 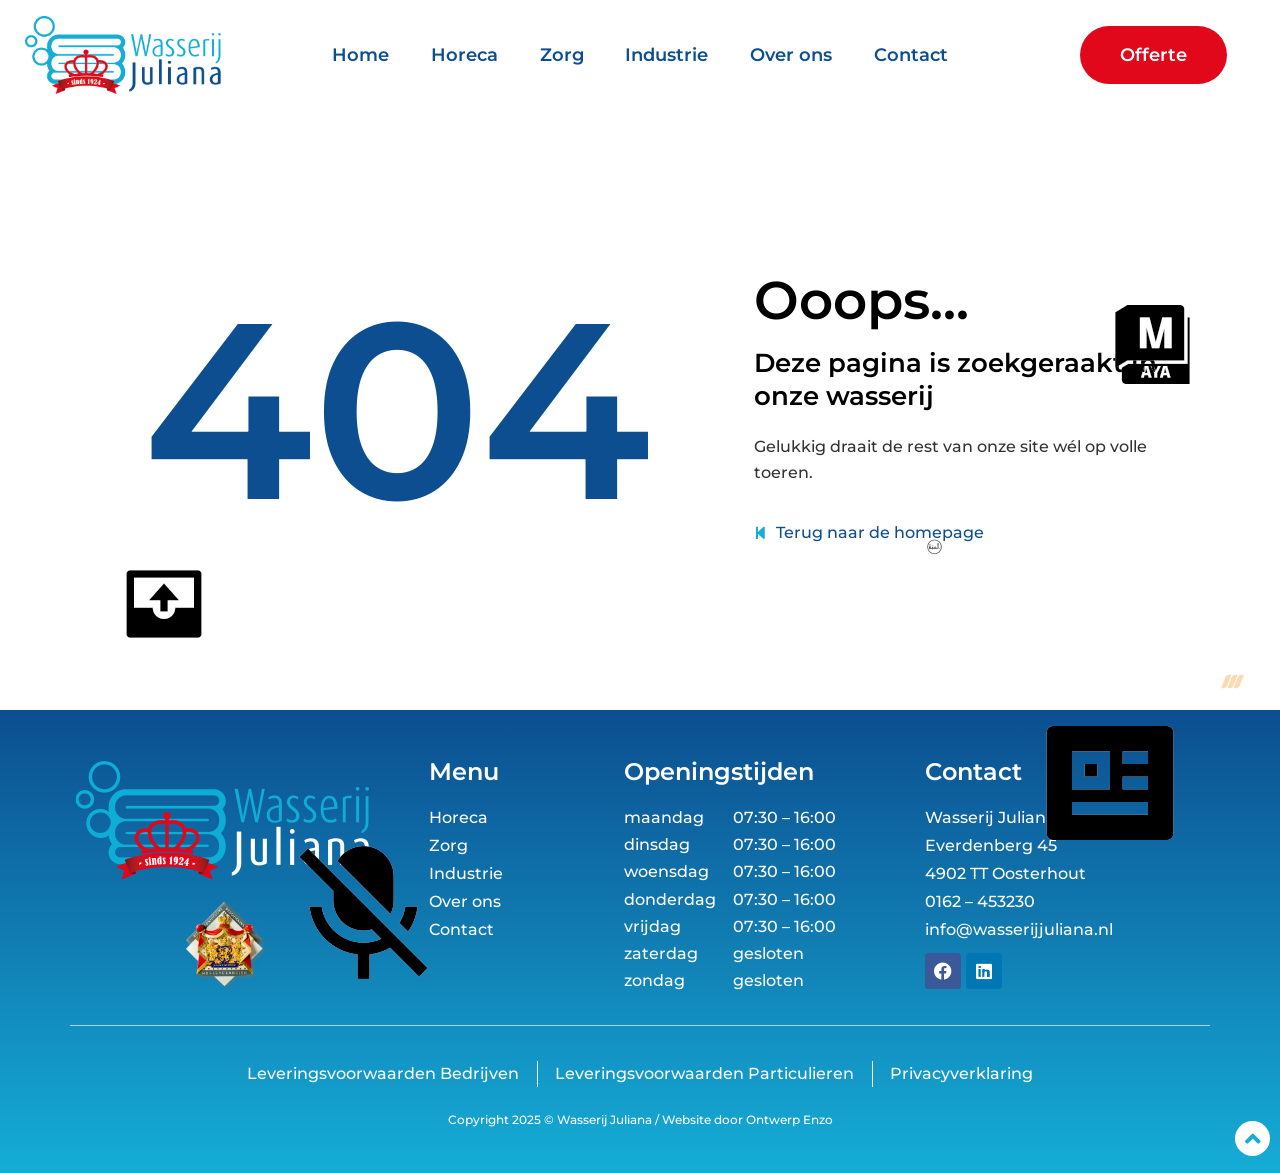 What do you see at coordinates (934, 546) in the screenshot?
I see `US Sunnah Foundation logo` at bounding box center [934, 546].